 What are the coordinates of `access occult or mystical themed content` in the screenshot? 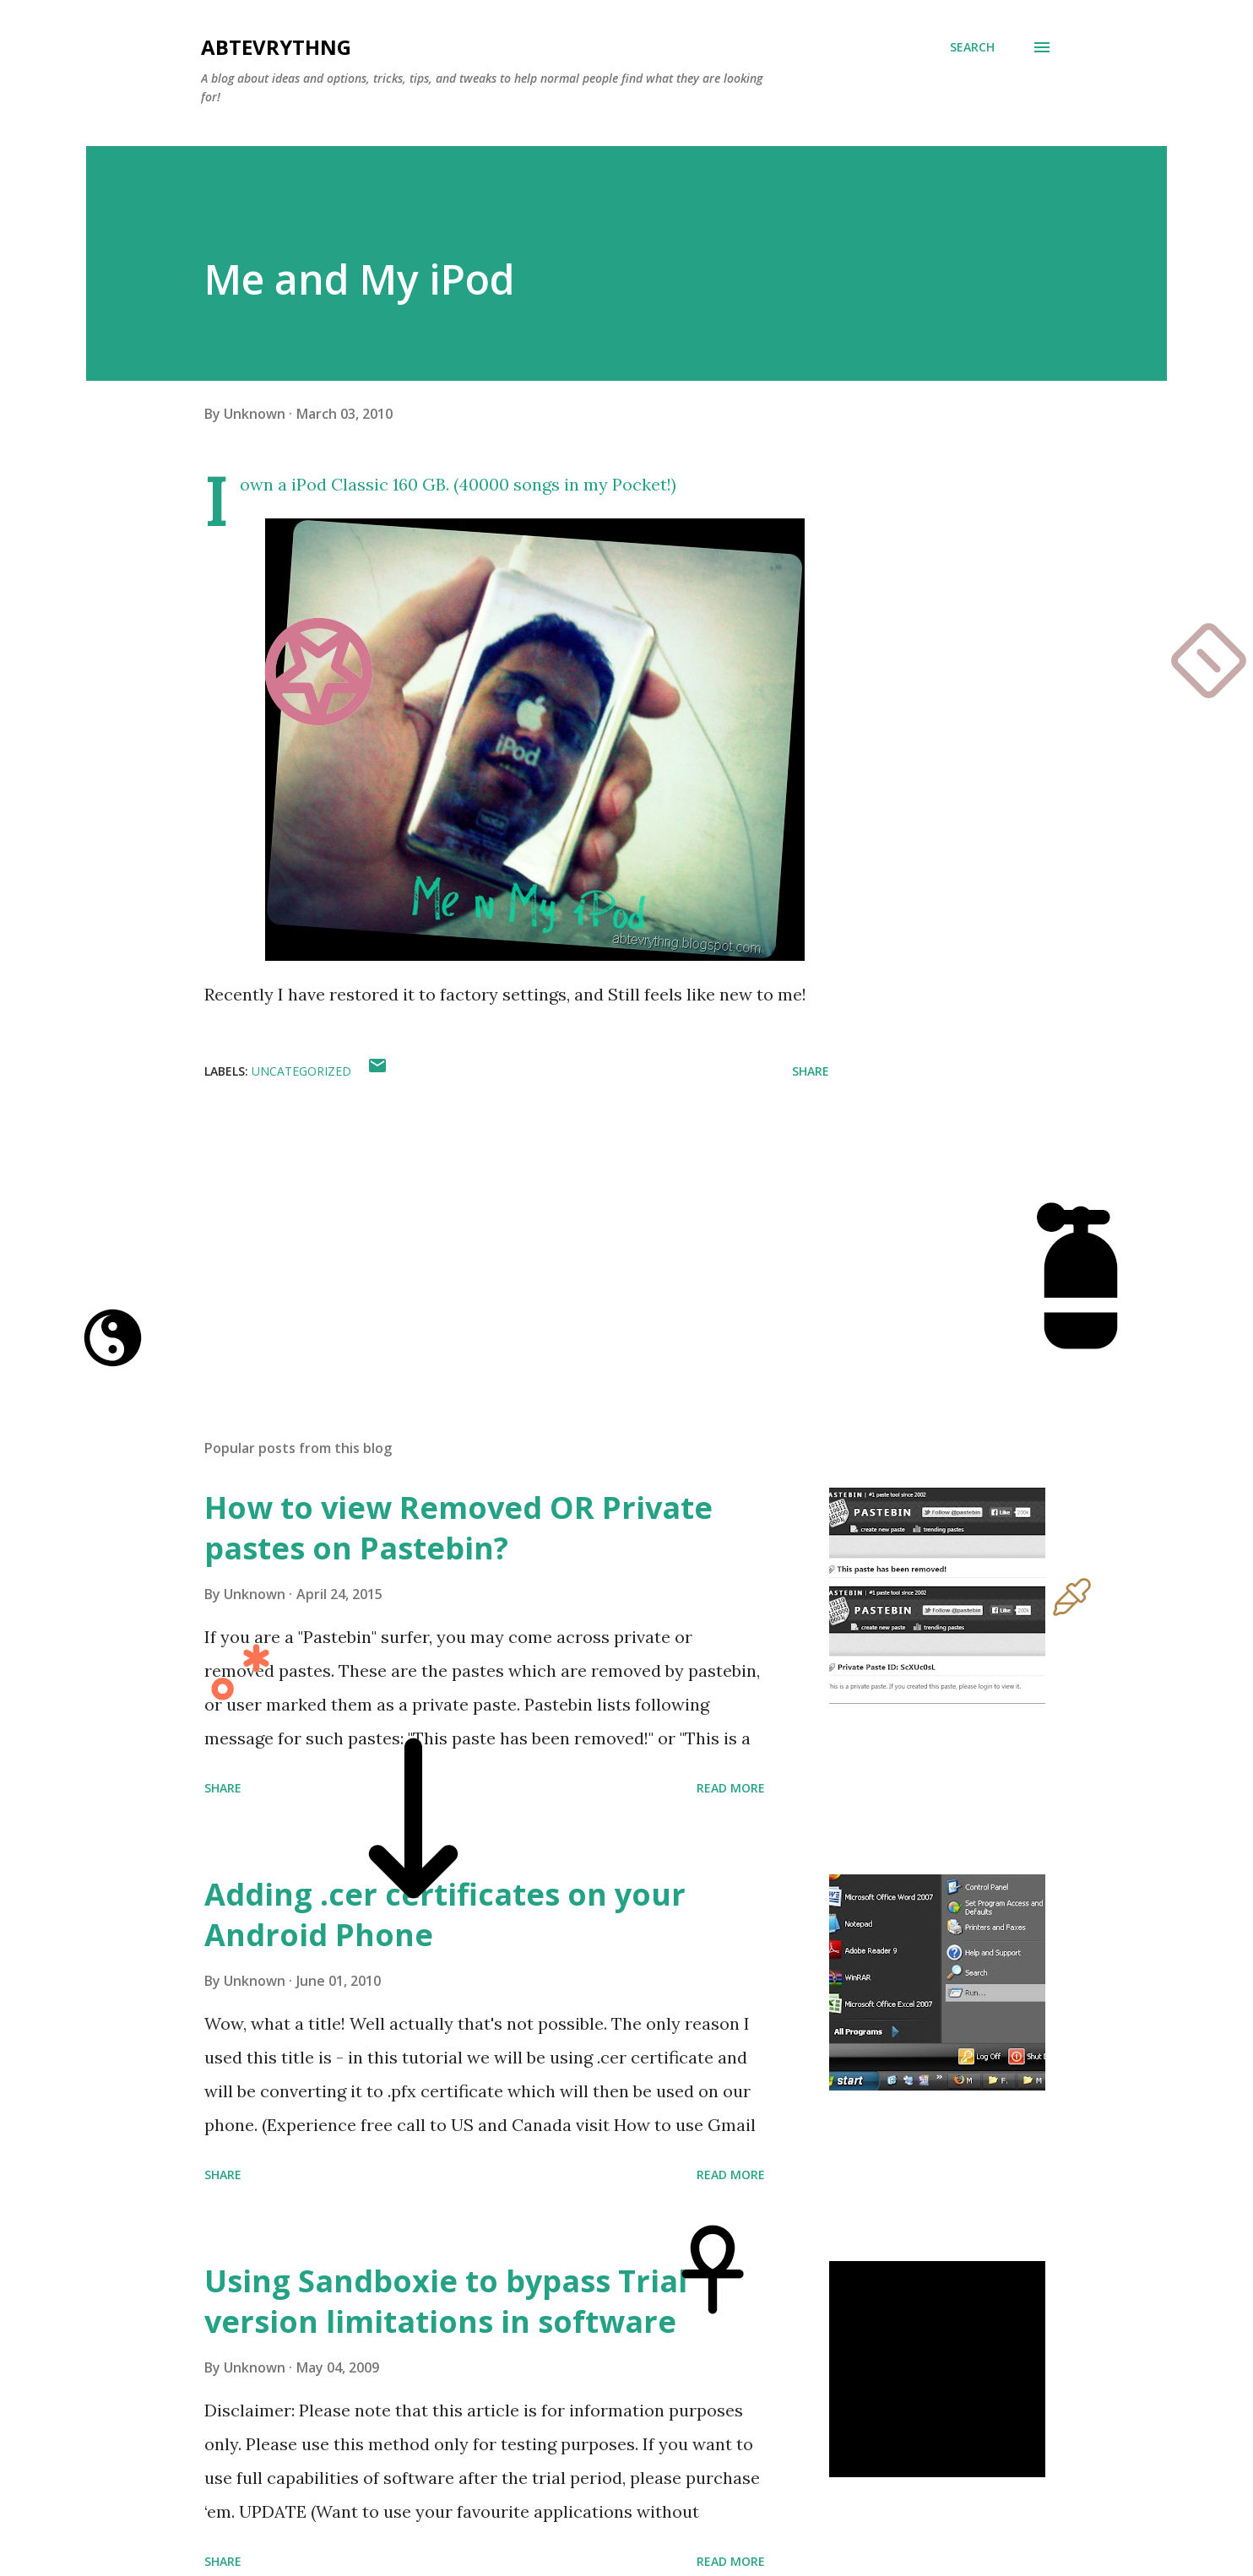 It's located at (318, 671).